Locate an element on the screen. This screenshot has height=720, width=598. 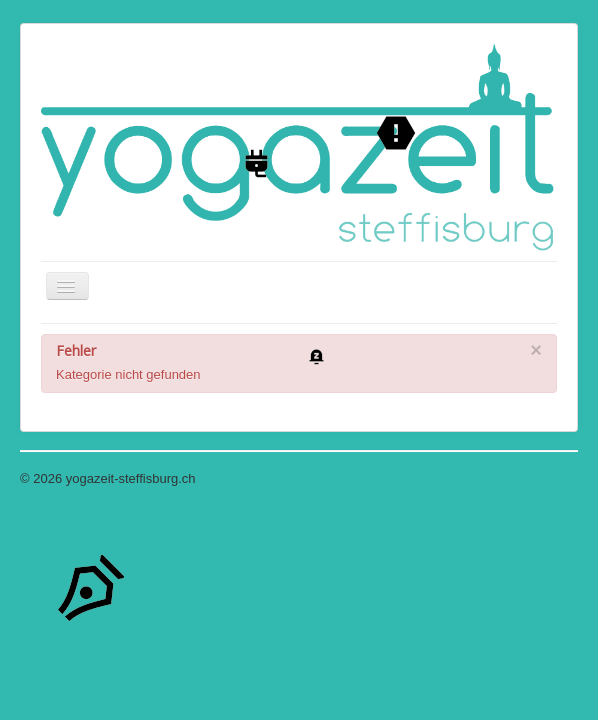
mark message as spam is located at coordinates (396, 133).